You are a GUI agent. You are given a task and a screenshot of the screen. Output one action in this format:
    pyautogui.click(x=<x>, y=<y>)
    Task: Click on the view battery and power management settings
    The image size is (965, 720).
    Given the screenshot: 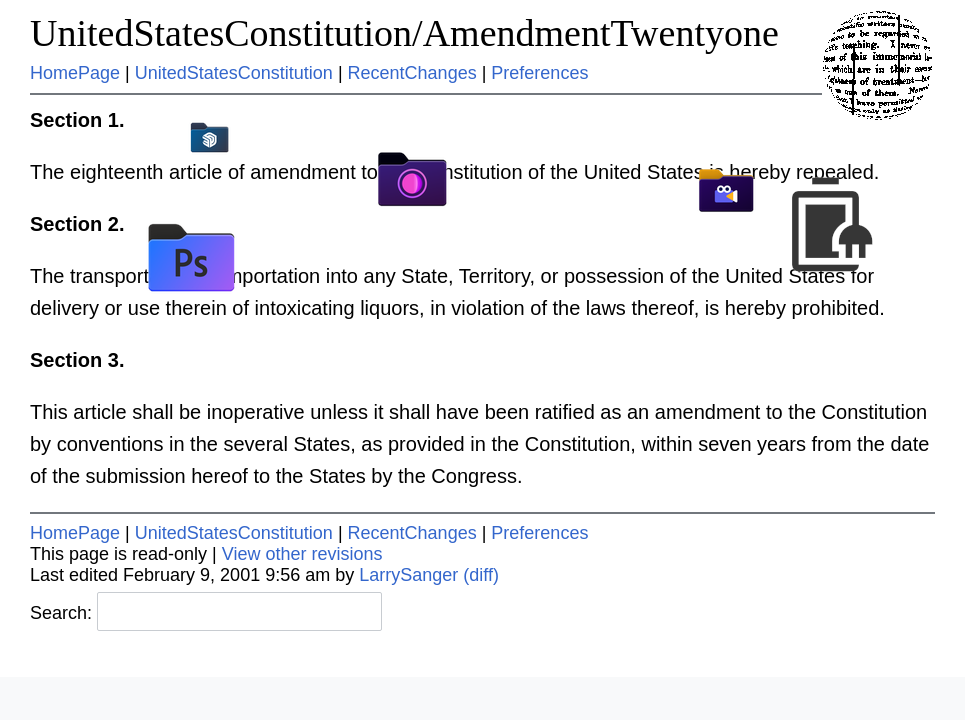 What is the action you would take?
    pyautogui.click(x=825, y=224)
    